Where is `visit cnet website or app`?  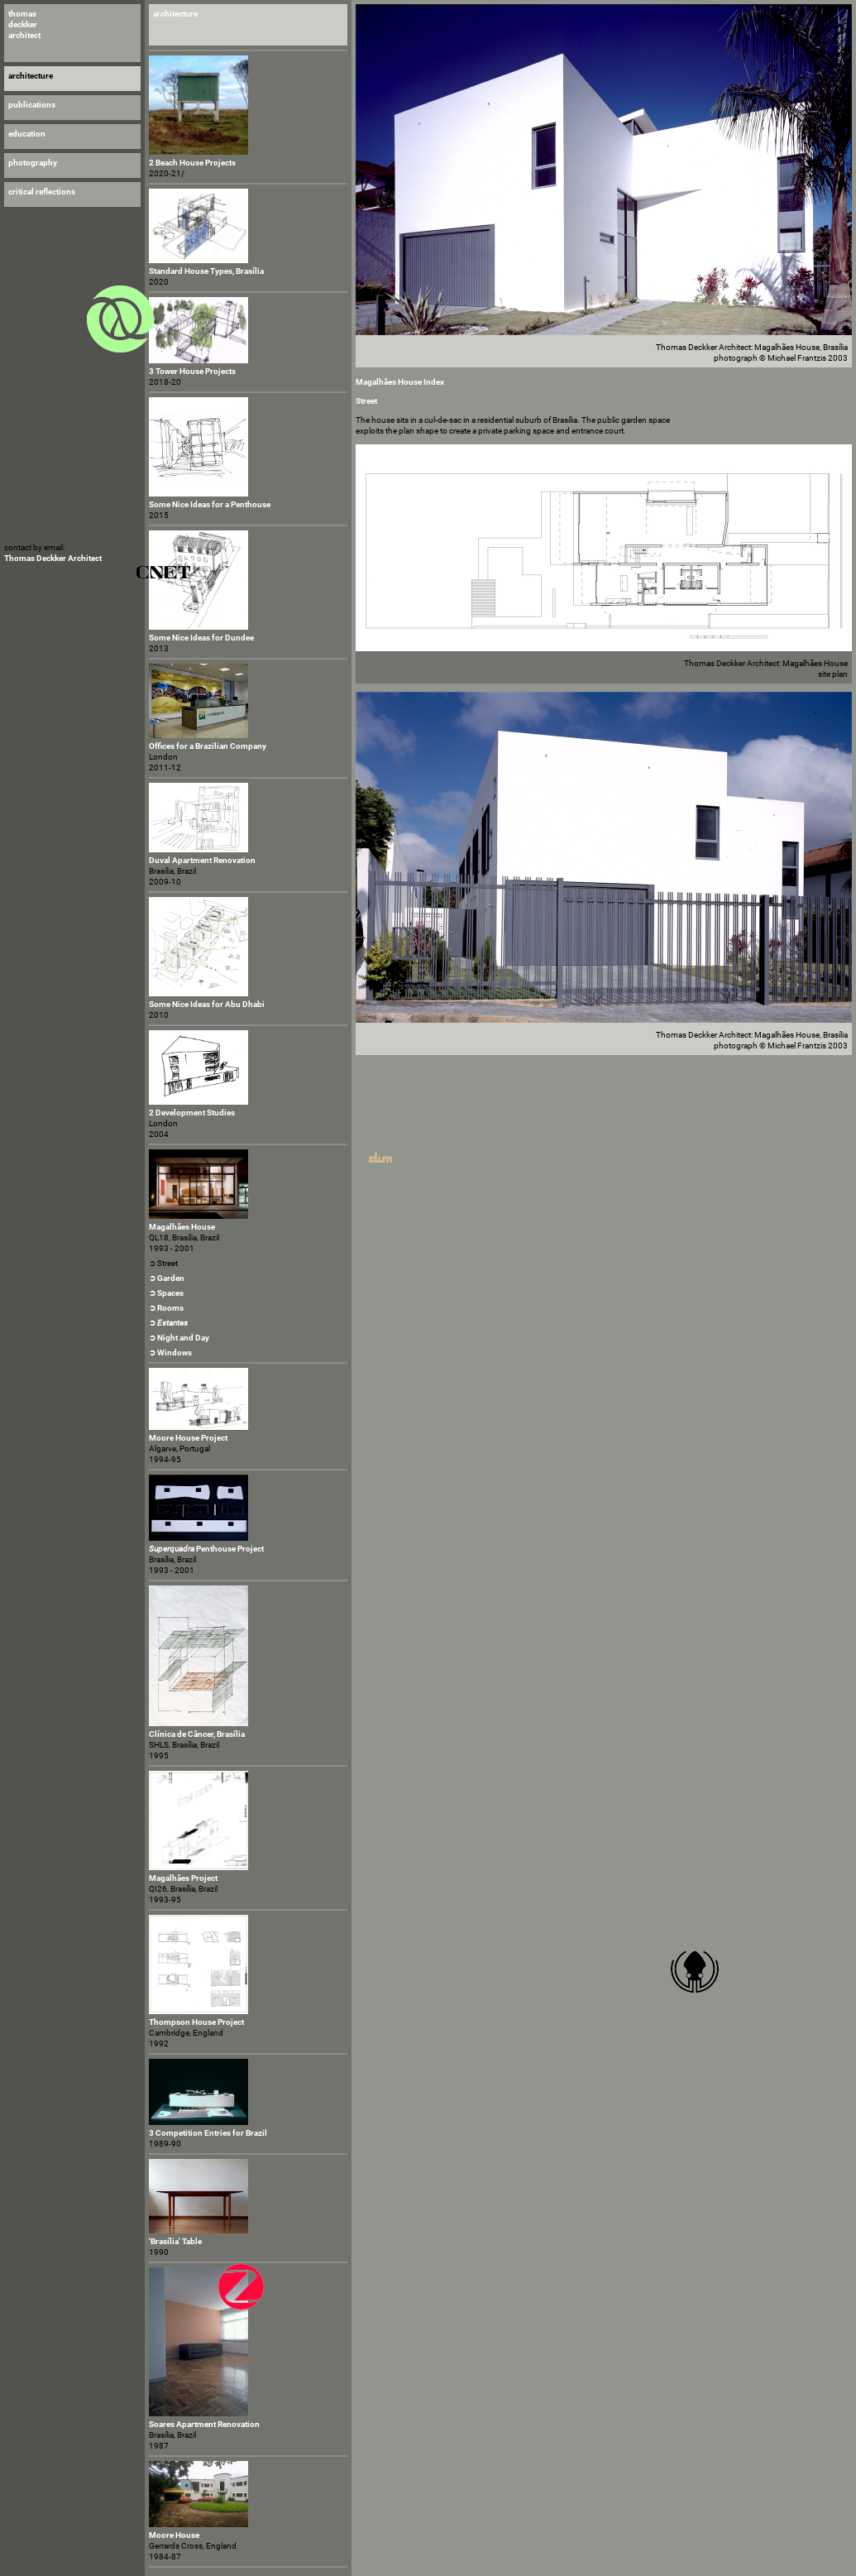 visit cnet website or app is located at coordinates (163, 572).